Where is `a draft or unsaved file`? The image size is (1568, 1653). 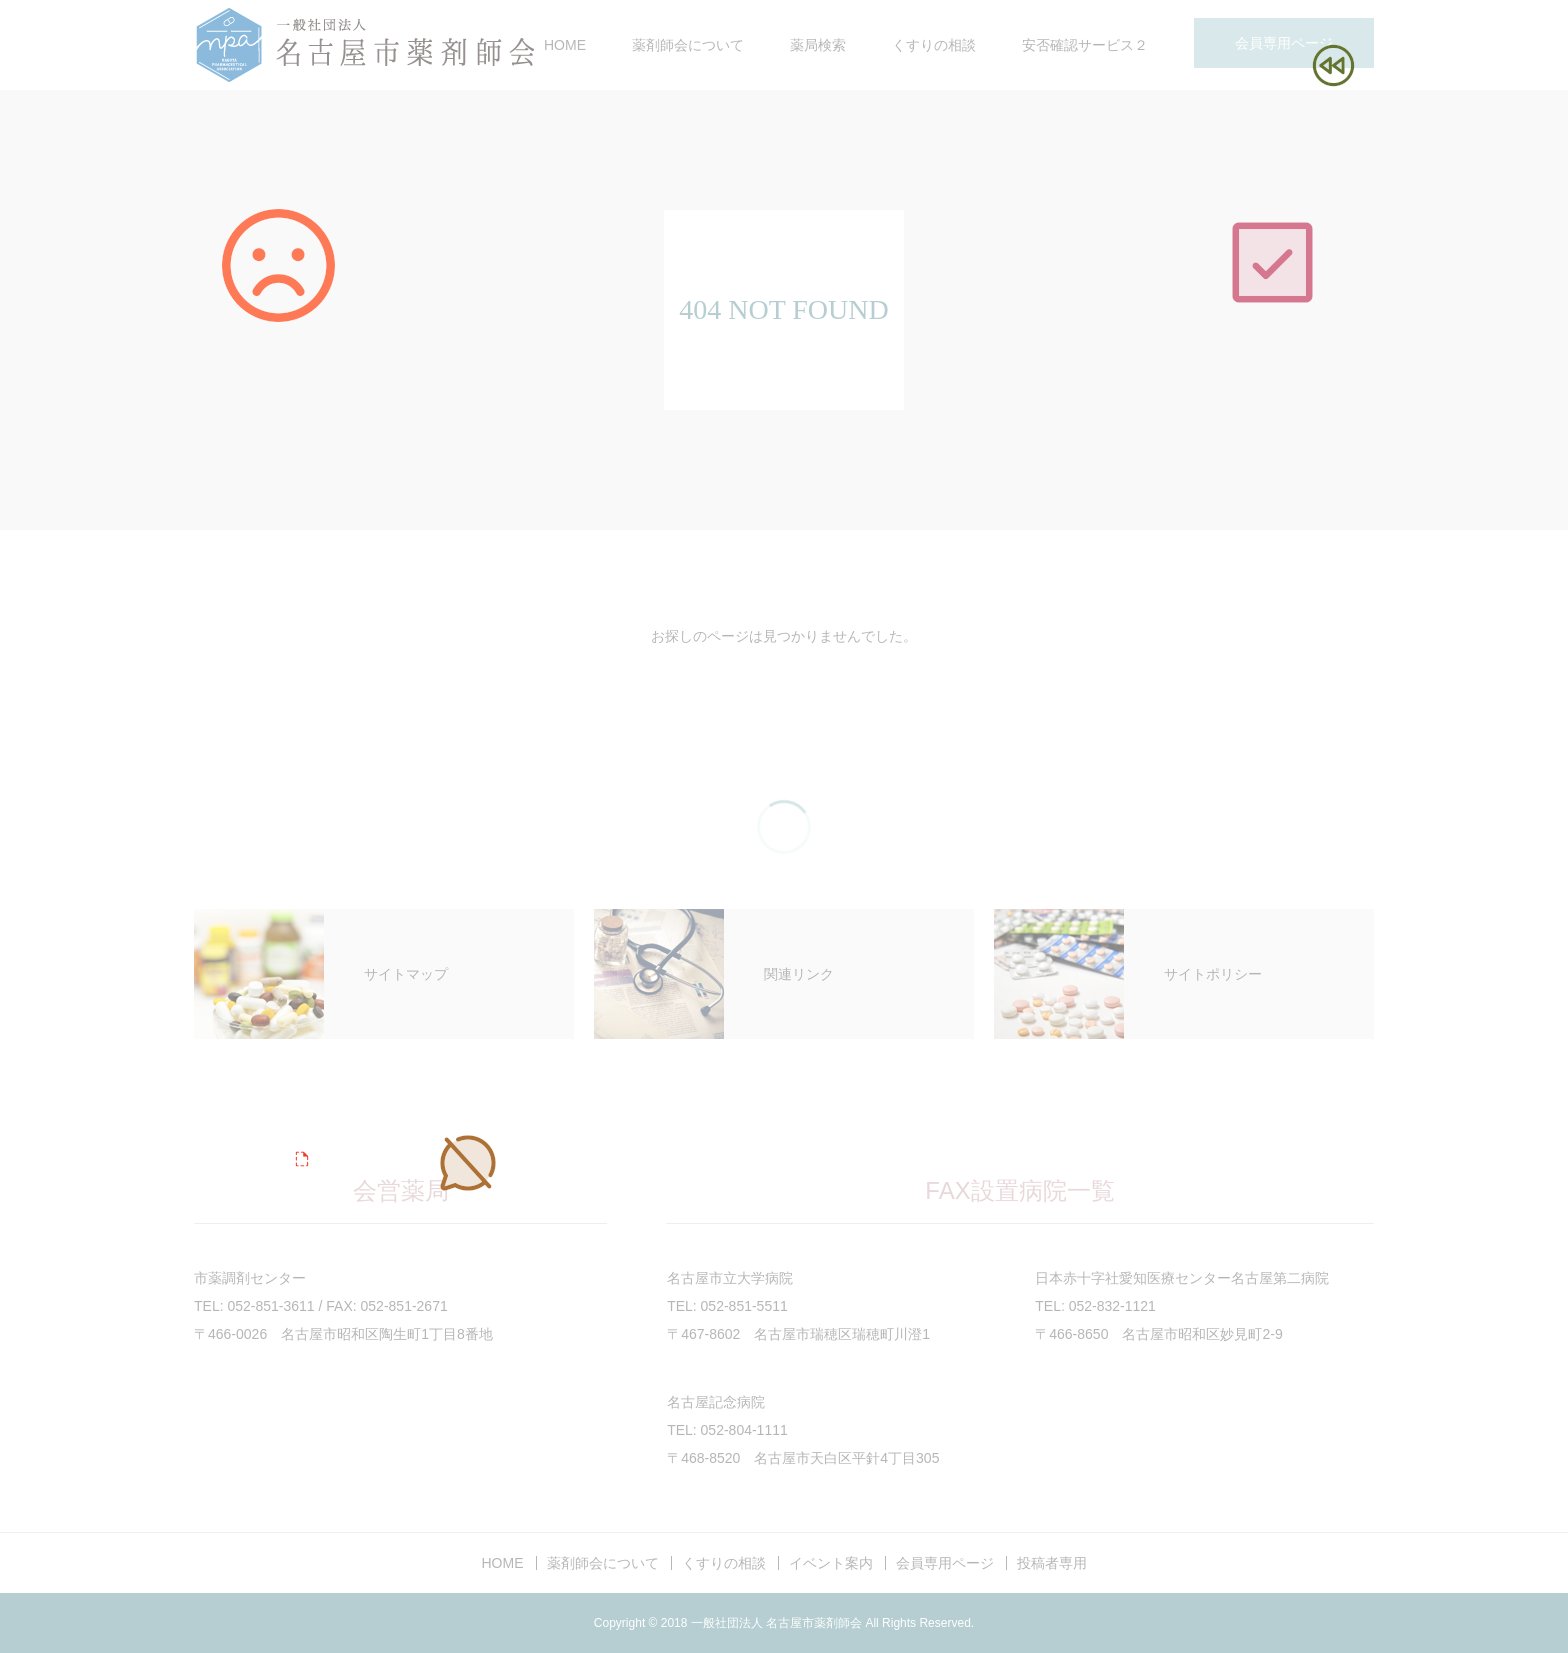 a draft or unsaved file is located at coordinates (302, 1159).